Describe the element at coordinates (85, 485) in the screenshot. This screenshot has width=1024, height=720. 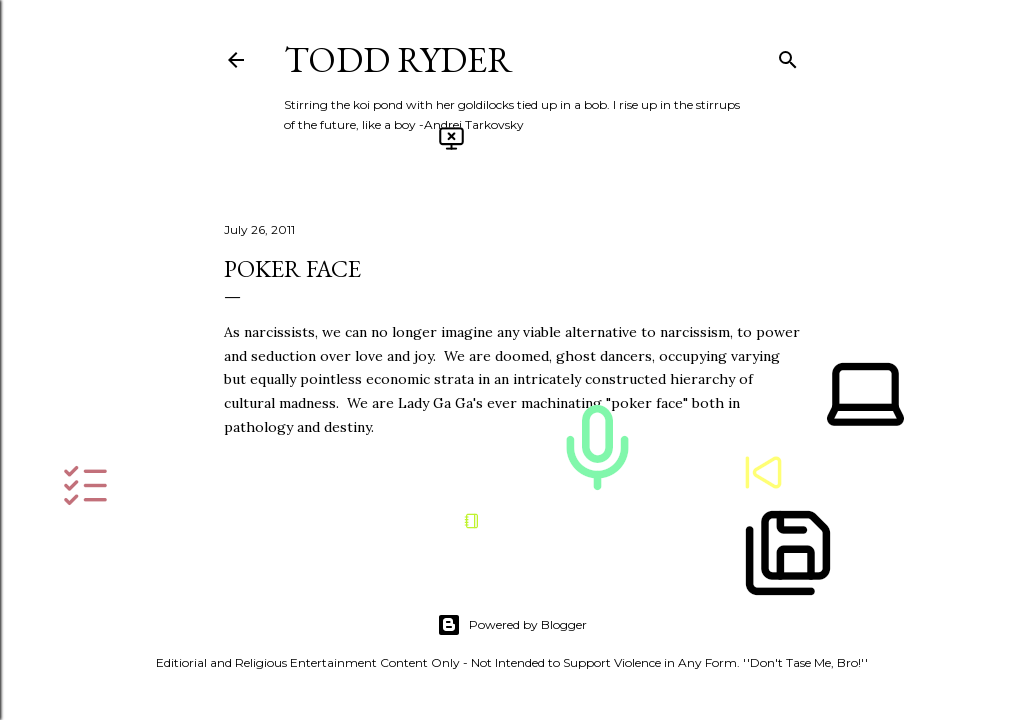
I see `view completed tasks or checklist` at that location.